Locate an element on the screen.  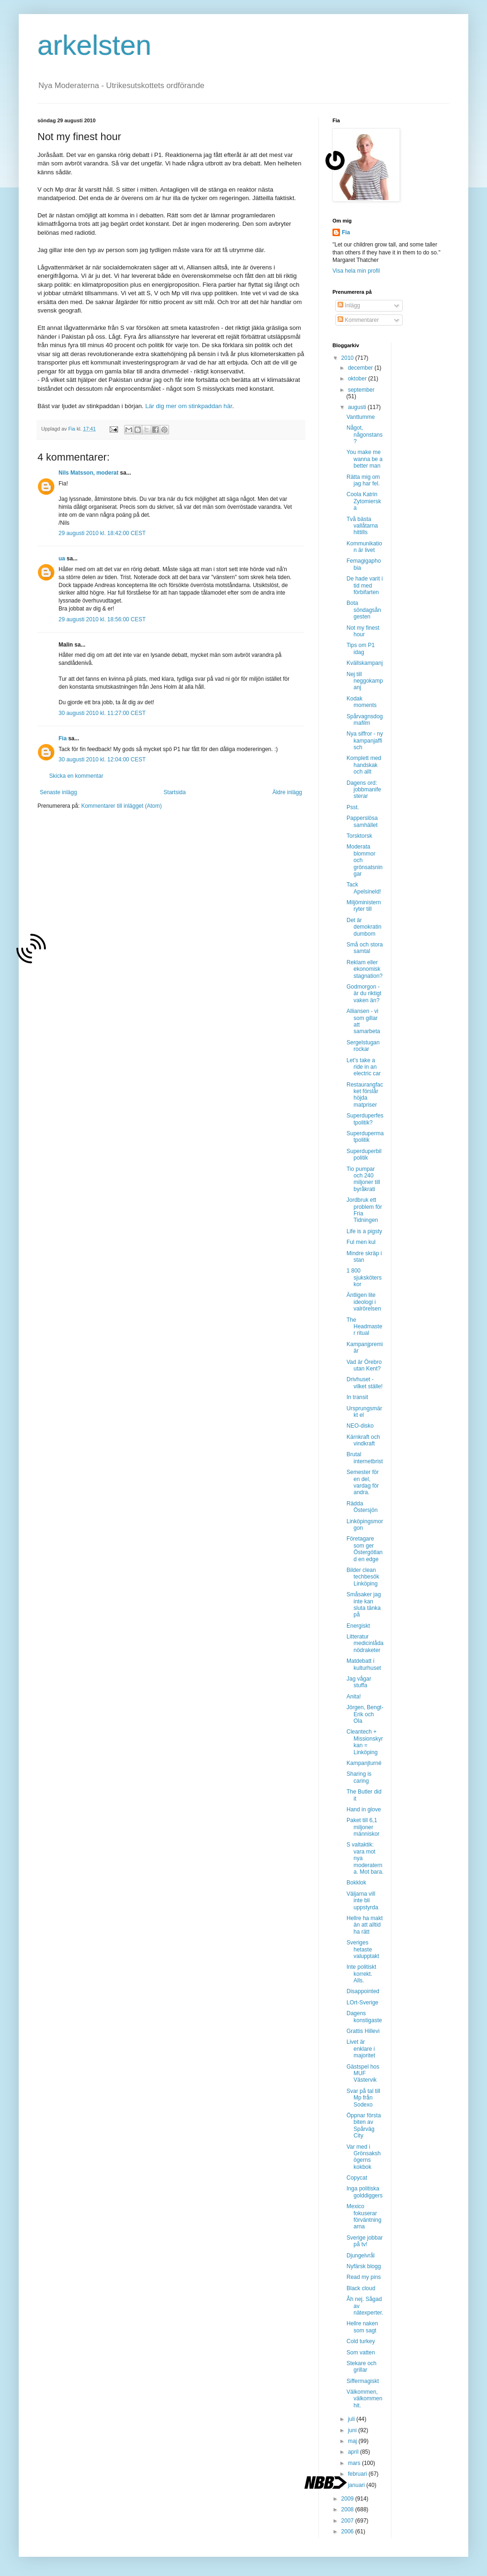
sonarqube server logo is located at coordinates (31, 948).